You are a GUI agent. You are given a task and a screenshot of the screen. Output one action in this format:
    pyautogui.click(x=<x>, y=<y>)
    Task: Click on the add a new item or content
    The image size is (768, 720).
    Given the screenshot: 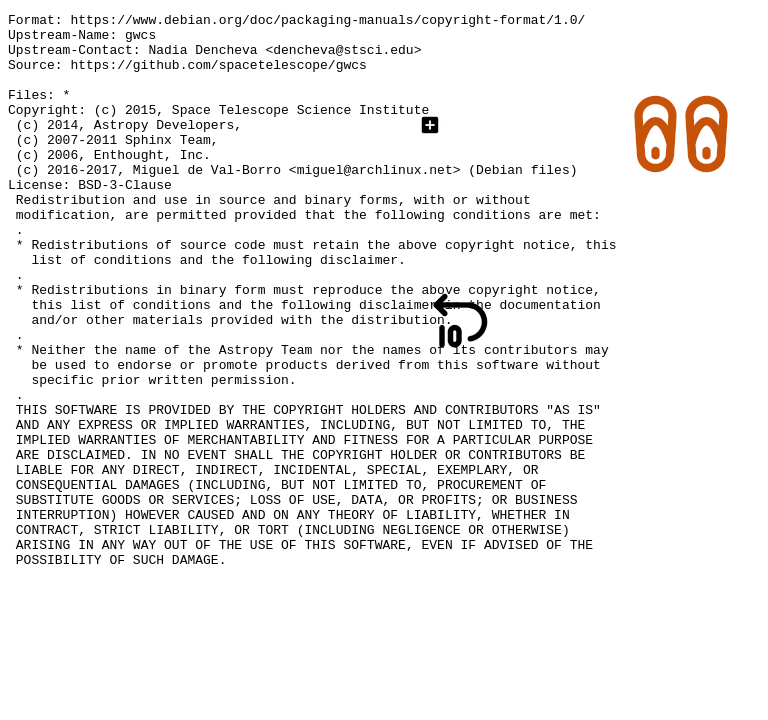 What is the action you would take?
    pyautogui.click(x=430, y=125)
    